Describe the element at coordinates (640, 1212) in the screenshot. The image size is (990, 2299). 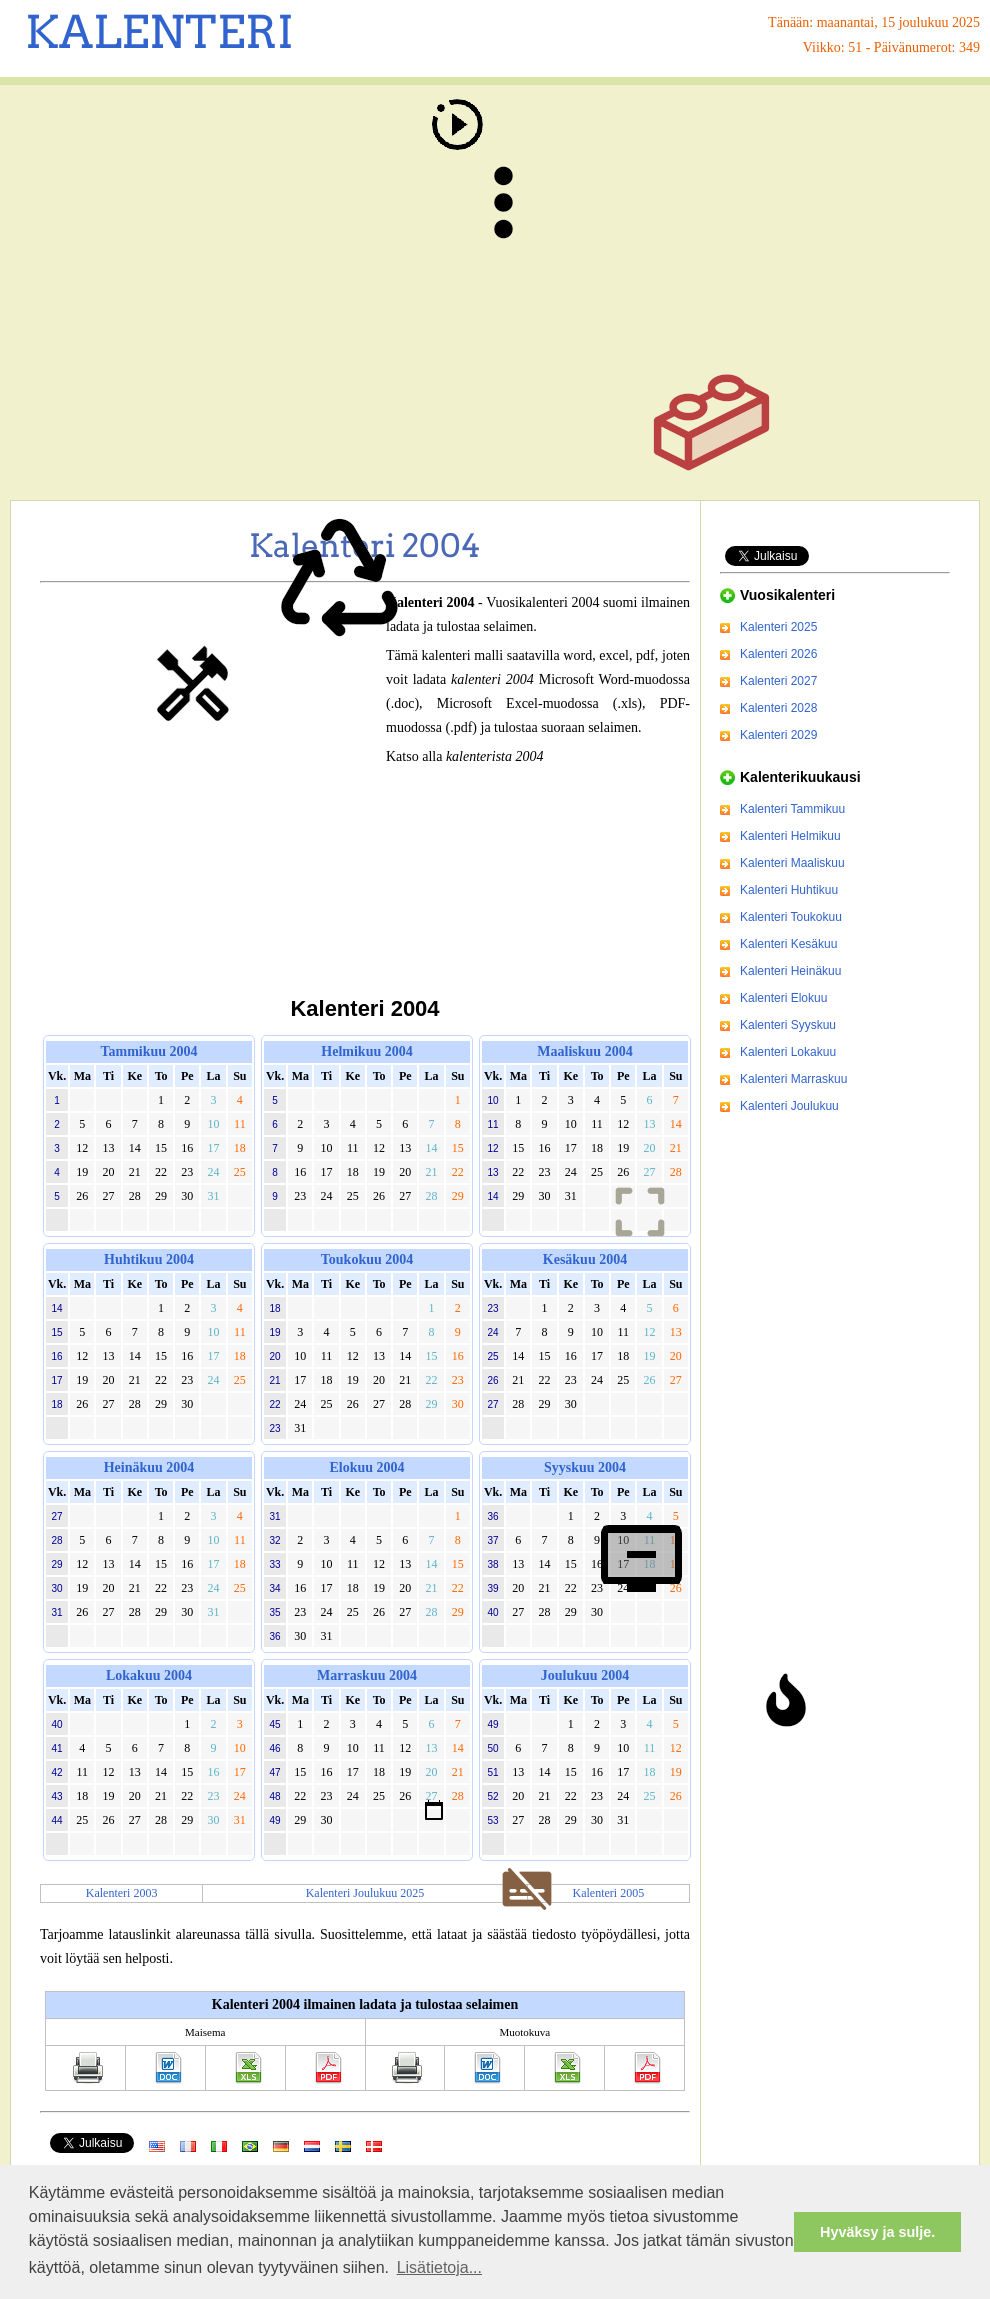
I see `expand to fullscreen mode` at that location.